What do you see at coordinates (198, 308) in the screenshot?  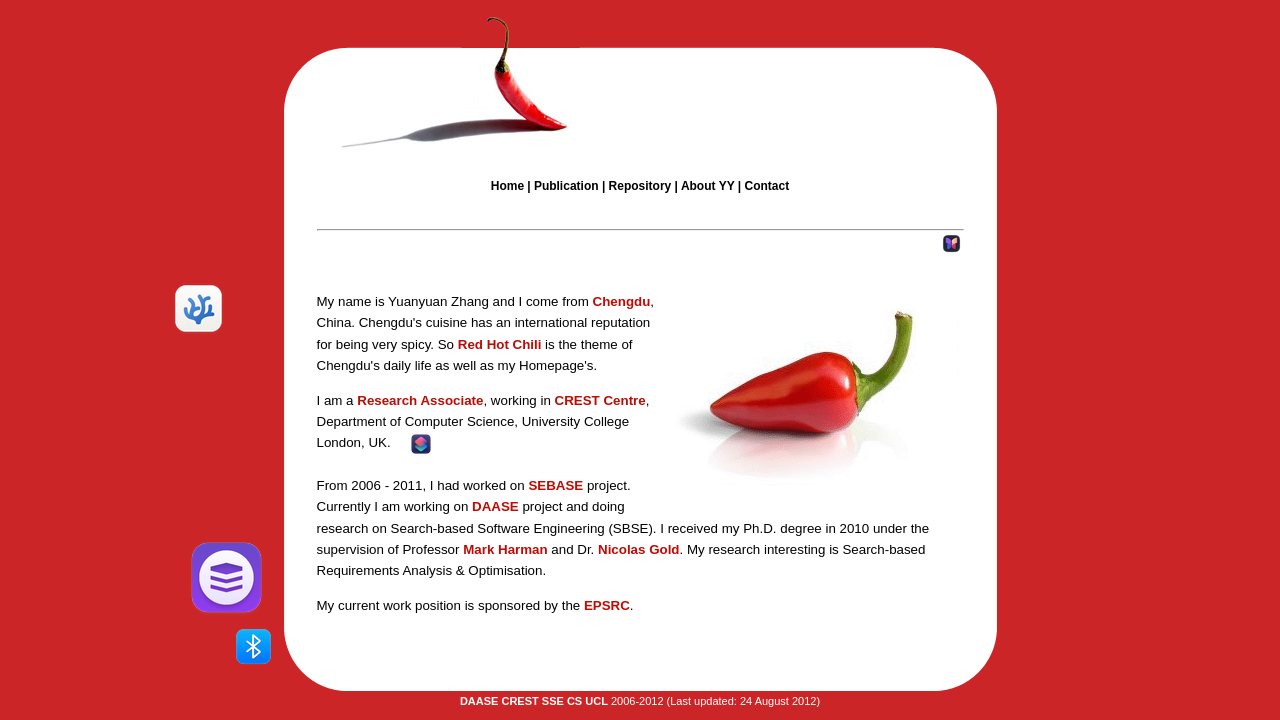 I see `open vscodium code editor` at bounding box center [198, 308].